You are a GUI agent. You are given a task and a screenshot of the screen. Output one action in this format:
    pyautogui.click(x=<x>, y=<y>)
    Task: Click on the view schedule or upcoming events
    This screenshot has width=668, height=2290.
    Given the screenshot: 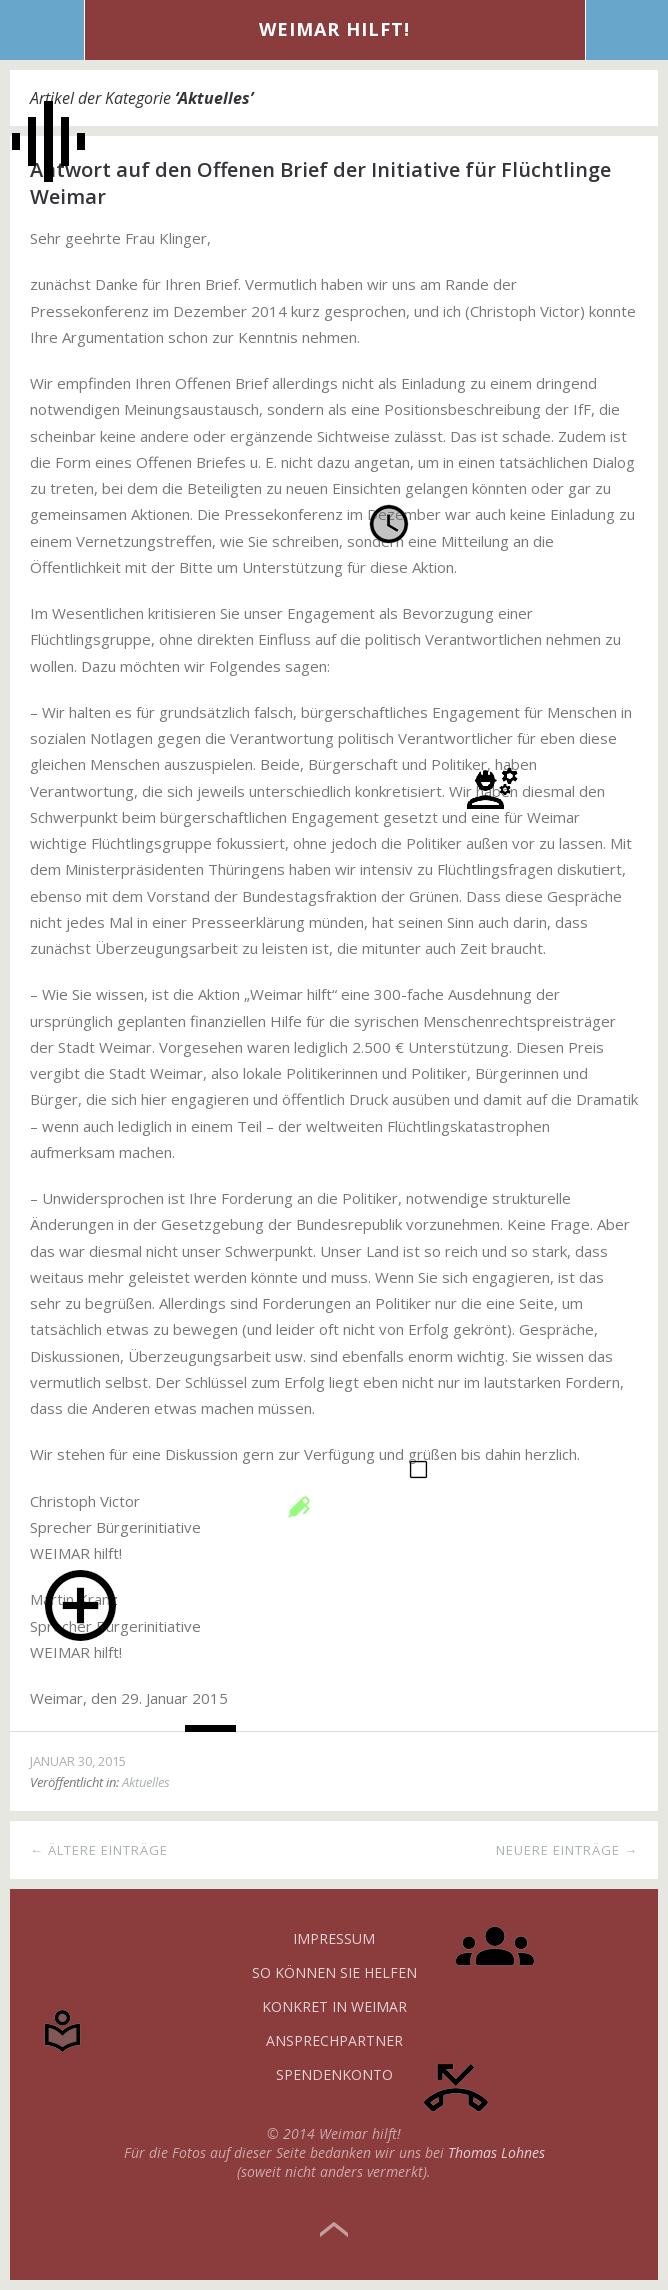 What is the action you would take?
    pyautogui.click(x=389, y=524)
    